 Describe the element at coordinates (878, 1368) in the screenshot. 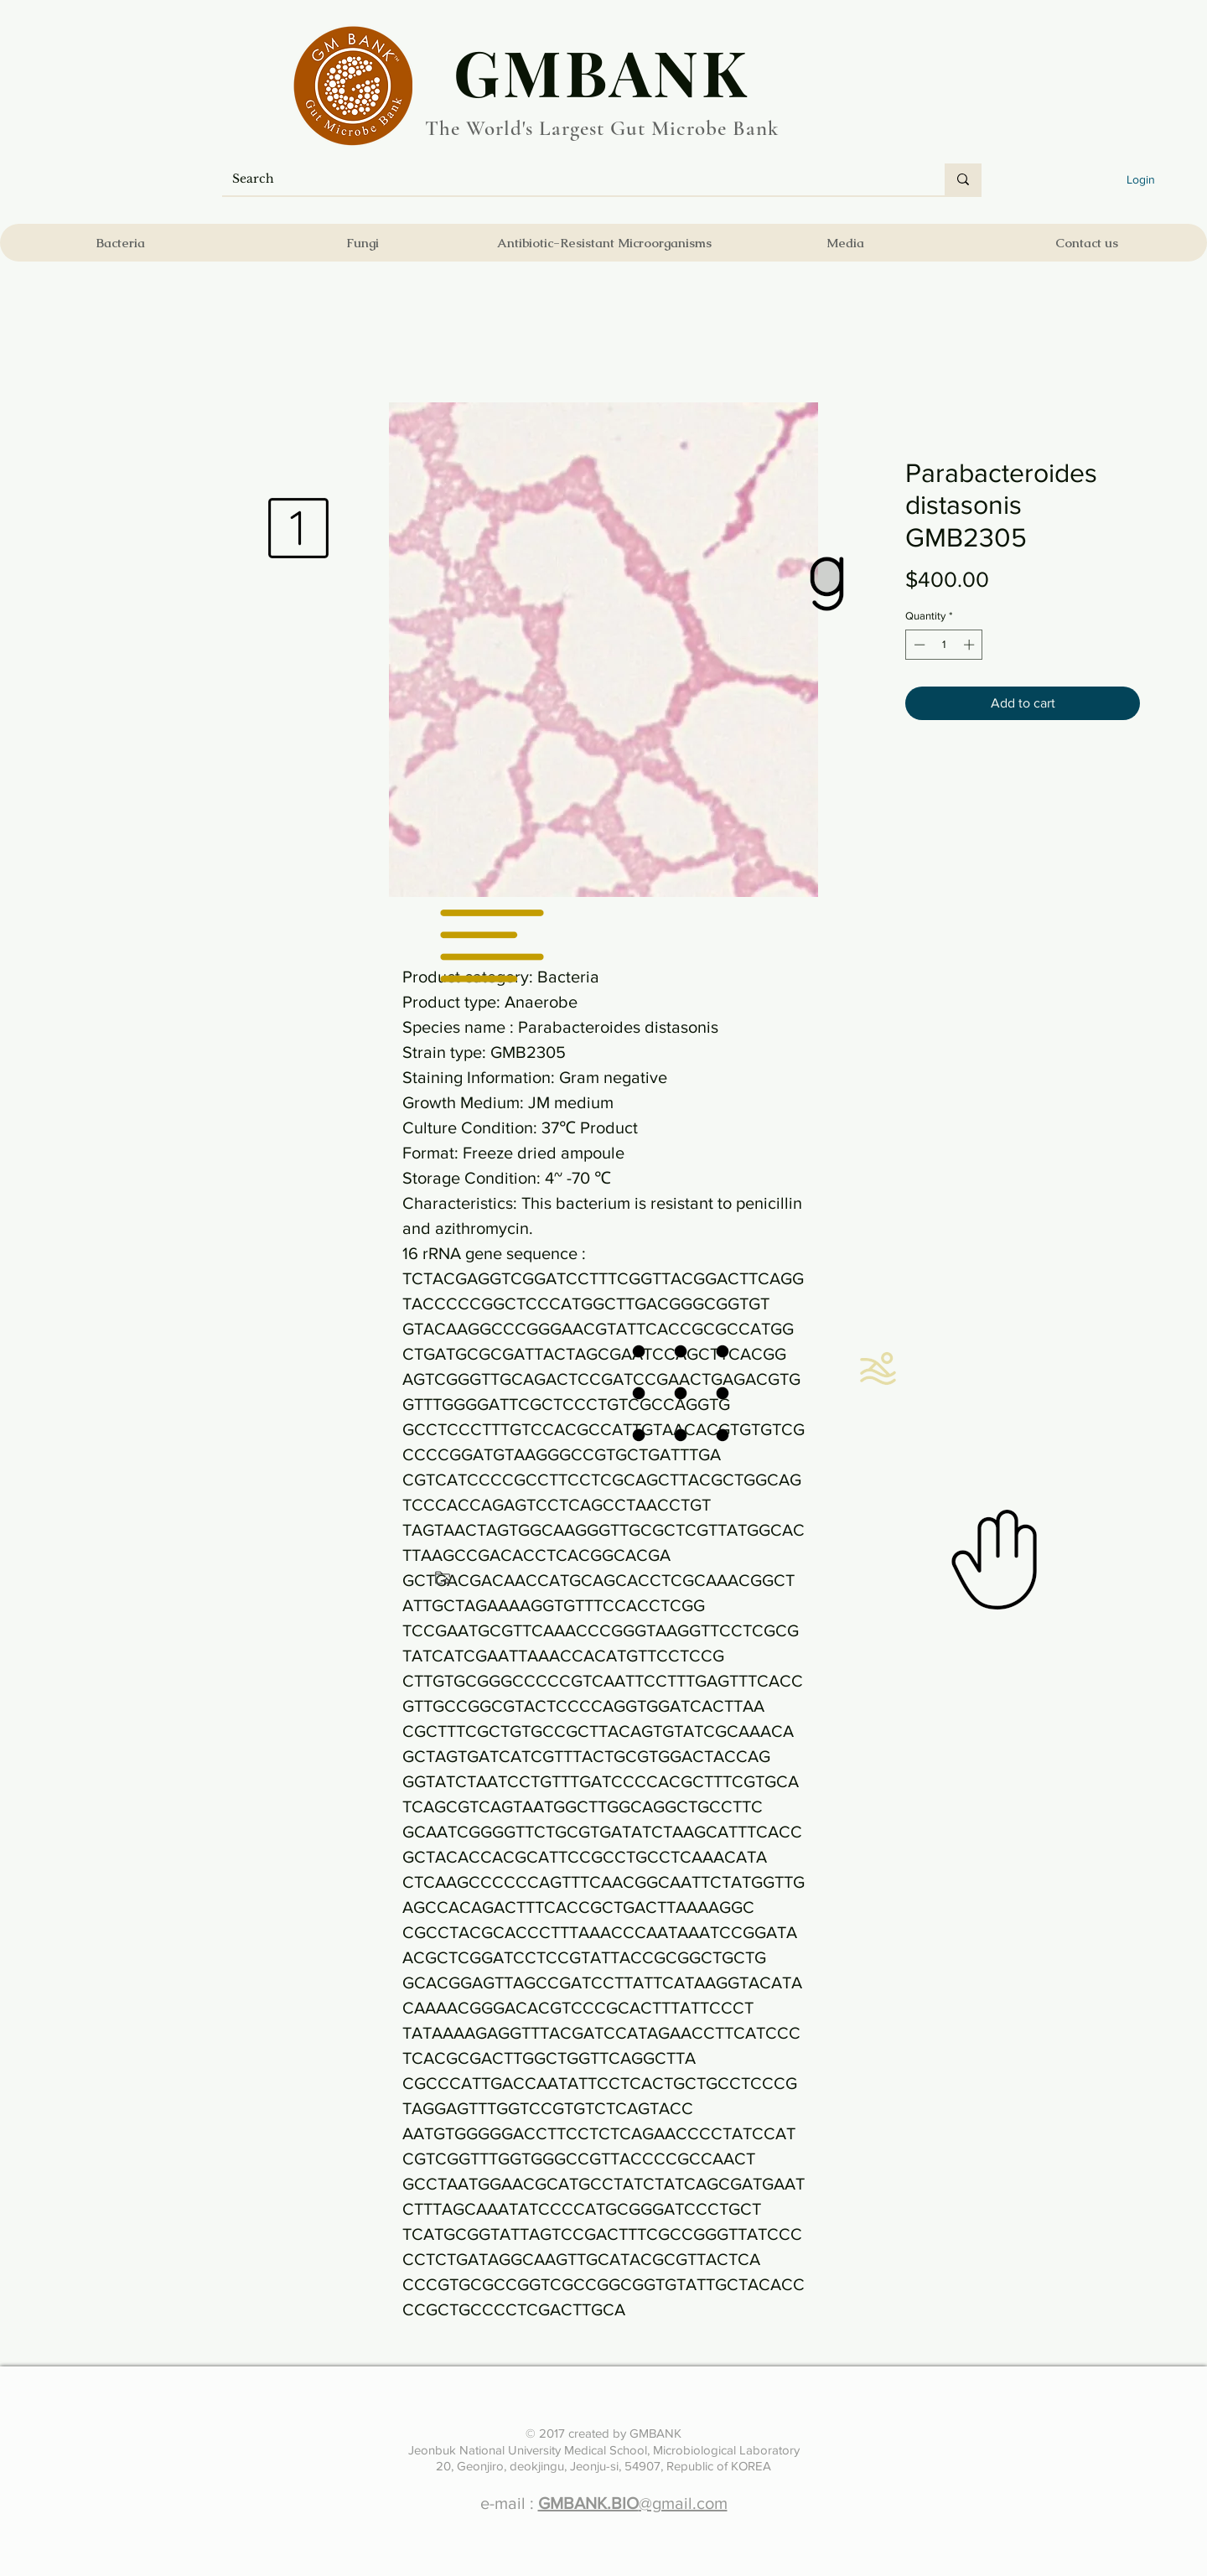

I see `access swimming or aquatic activities` at that location.